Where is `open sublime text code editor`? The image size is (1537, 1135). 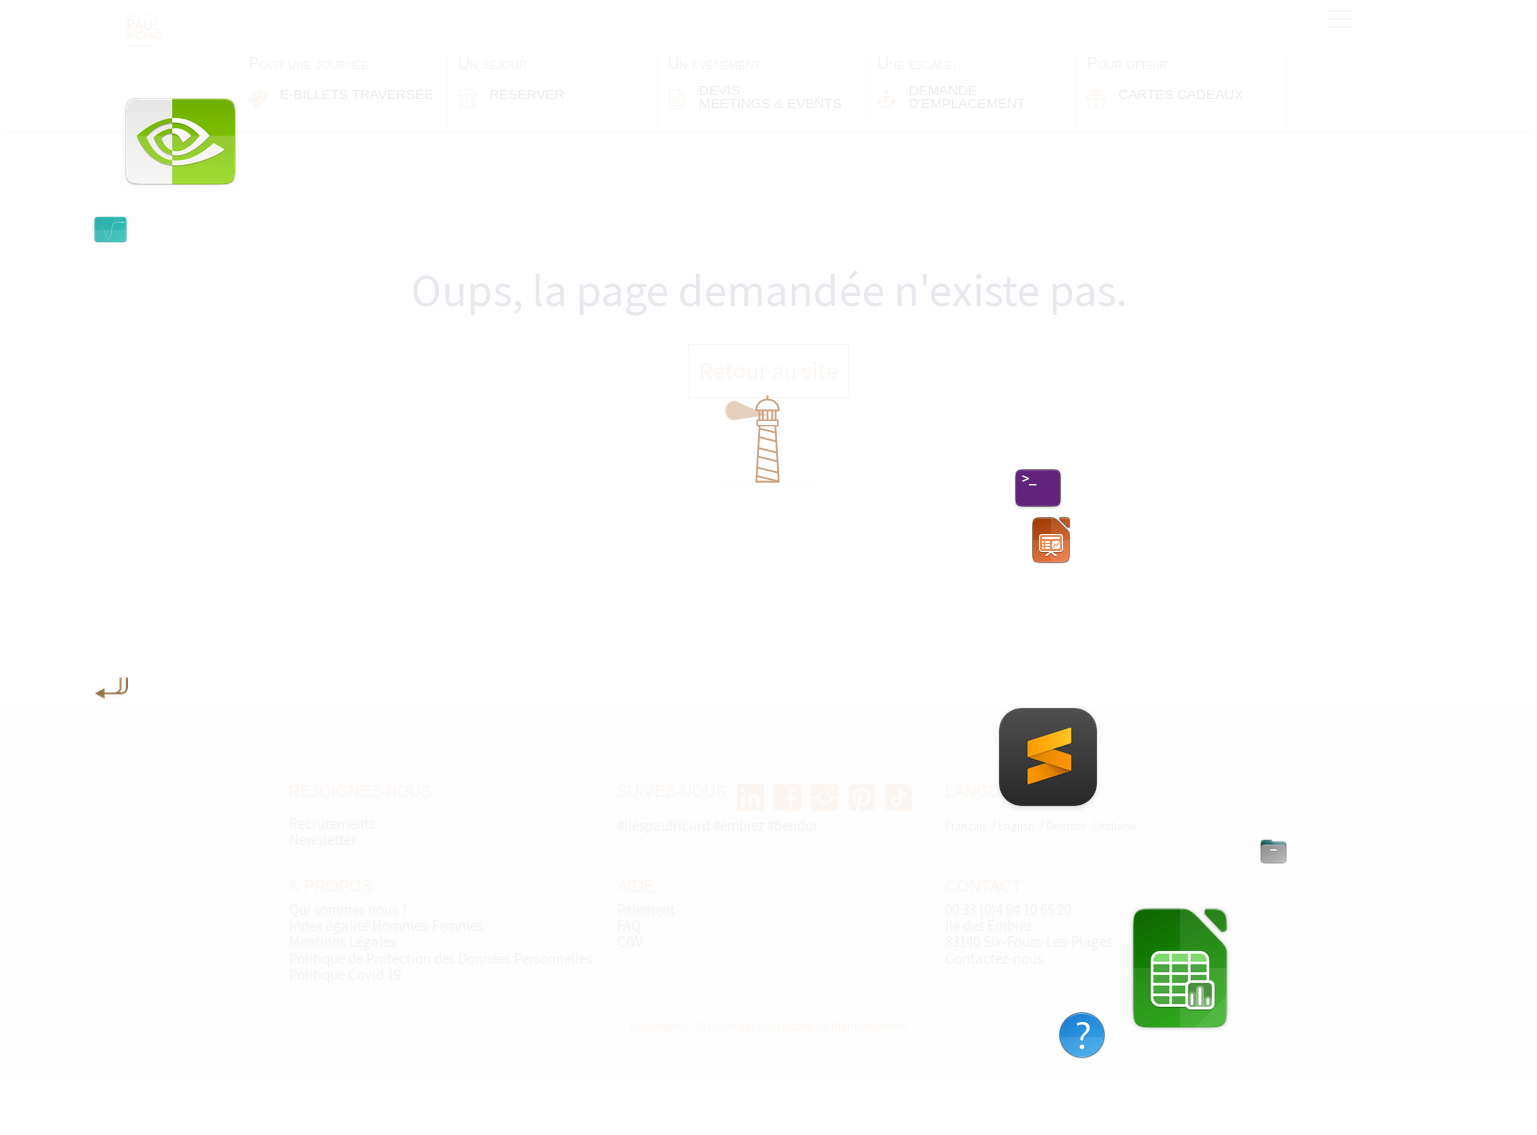
open sublime text code editor is located at coordinates (1048, 757).